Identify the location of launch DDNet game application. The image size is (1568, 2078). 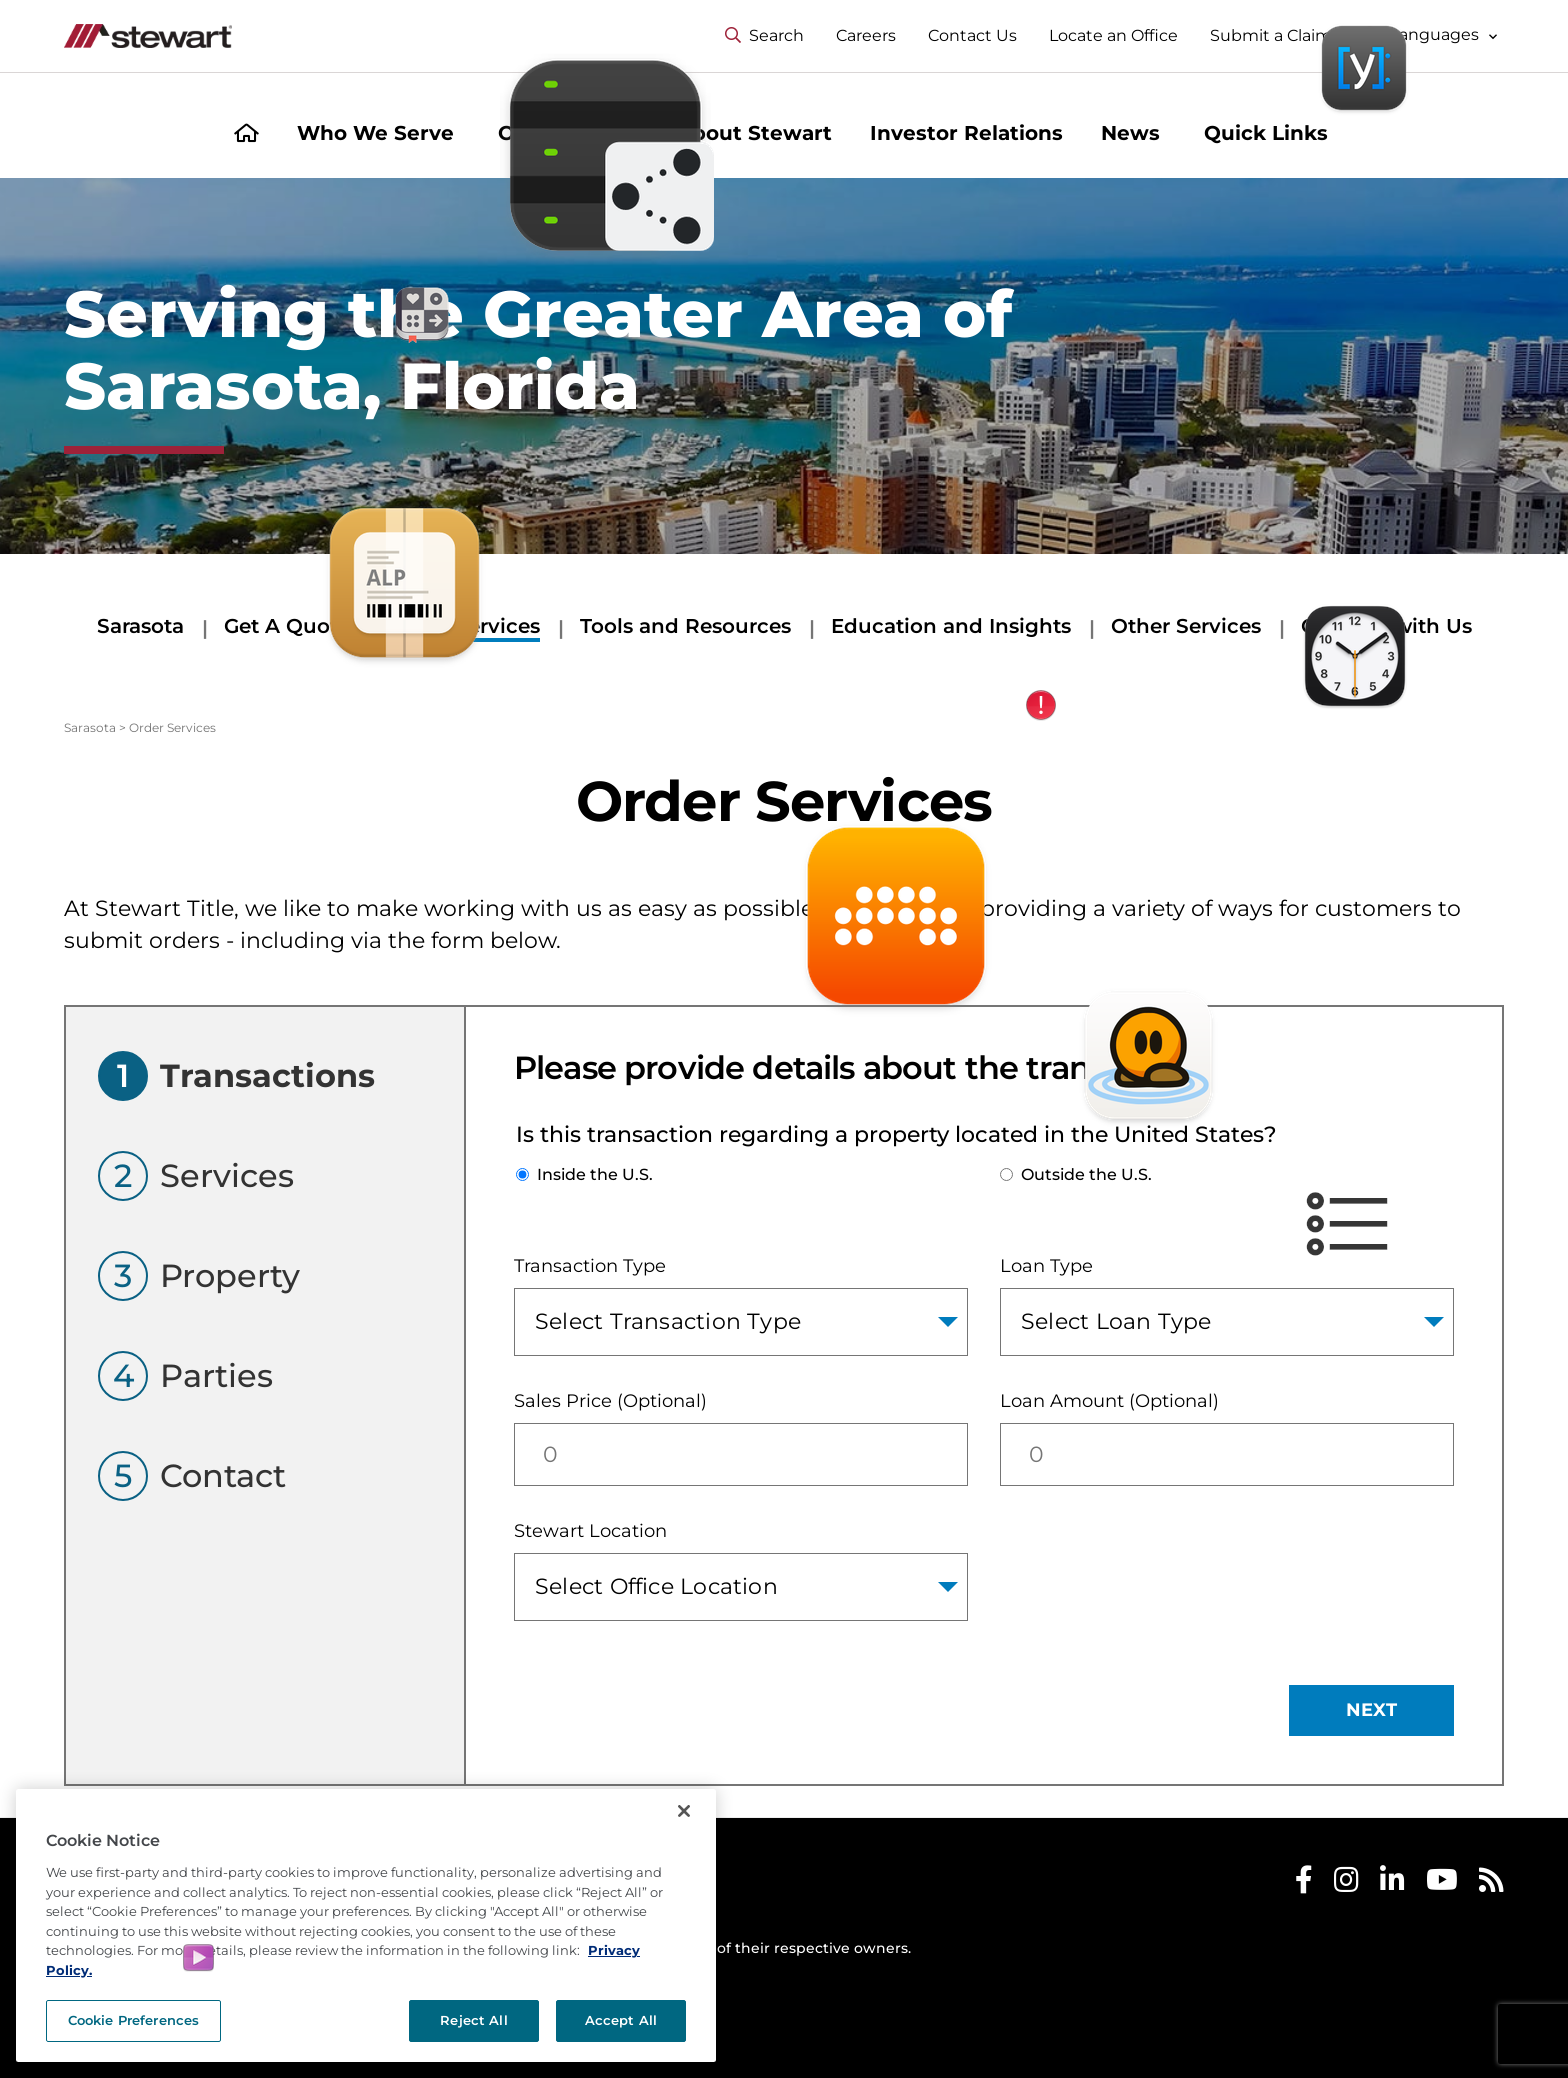
(1148, 1055).